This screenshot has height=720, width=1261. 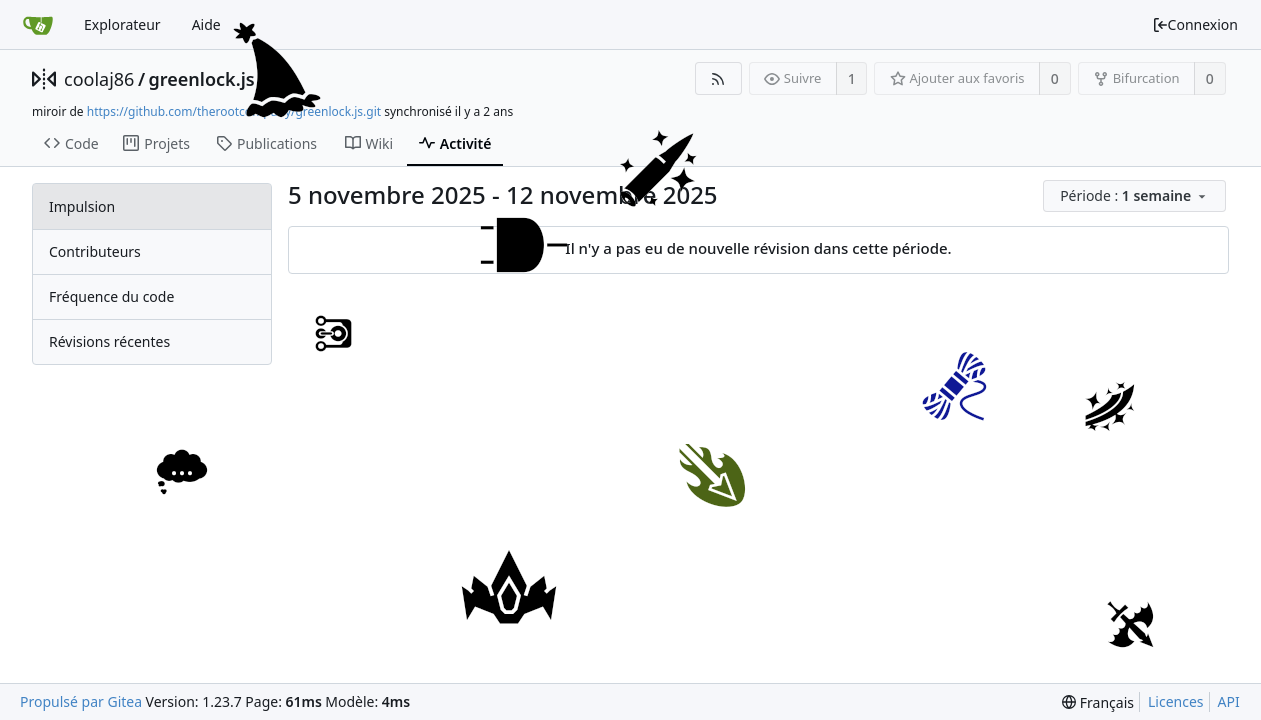 What do you see at coordinates (954, 386) in the screenshot?
I see `crafting or knitting category in a game` at bounding box center [954, 386].